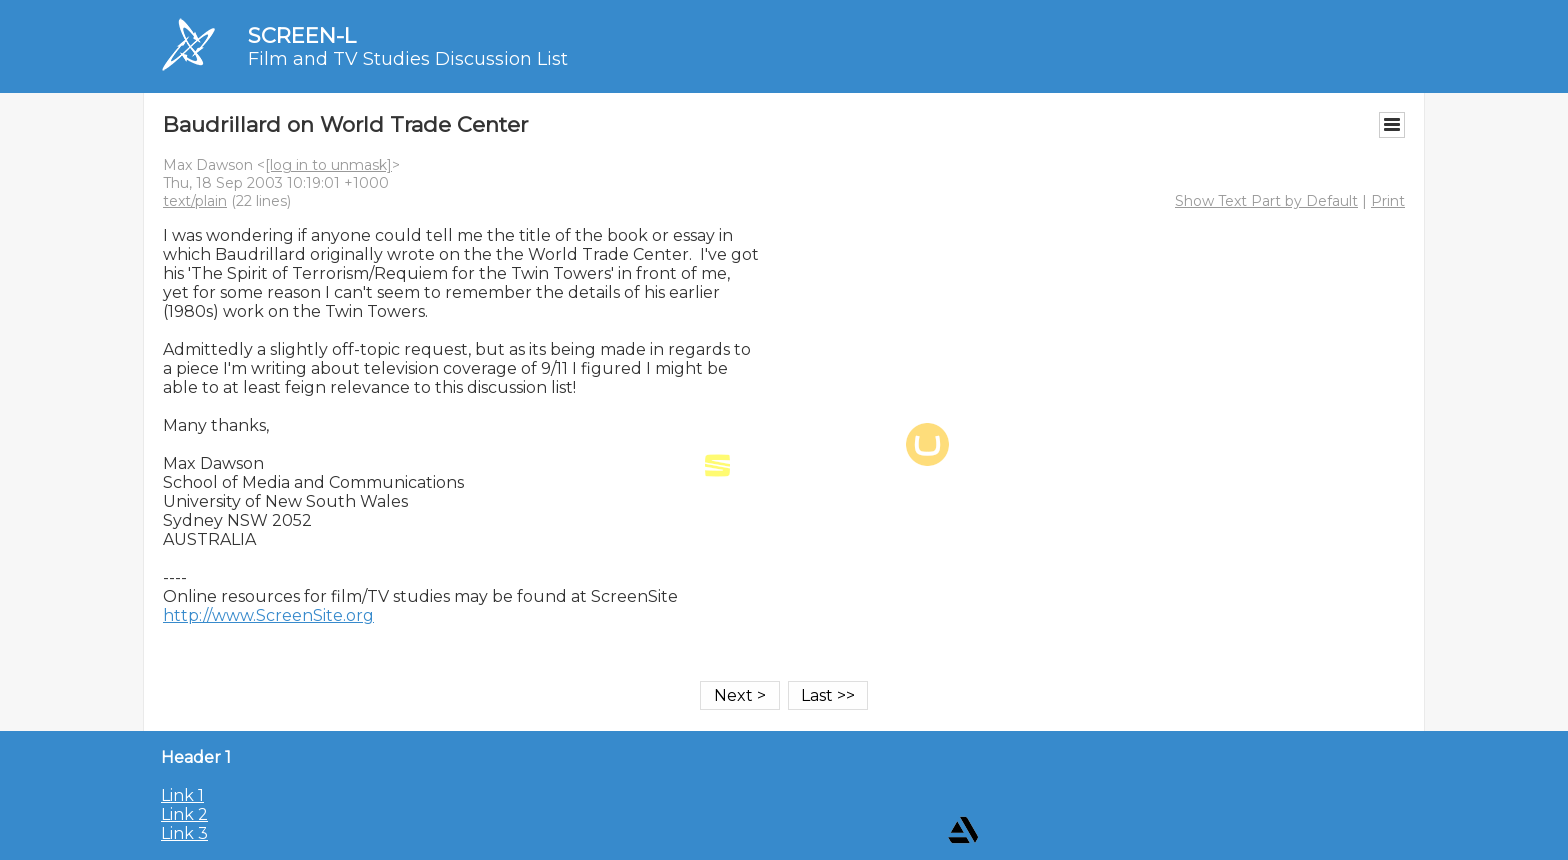 The height and width of the screenshot is (860, 1568). Describe the element at coordinates (963, 830) in the screenshot. I see `visit ArtStation profile or portfolio` at that location.